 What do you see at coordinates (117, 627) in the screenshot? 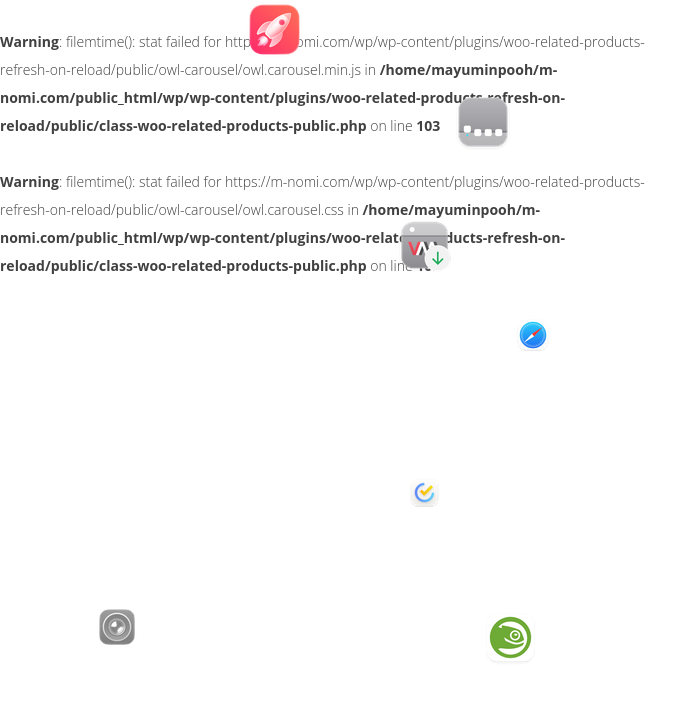
I see `open the camera app` at bounding box center [117, 627].